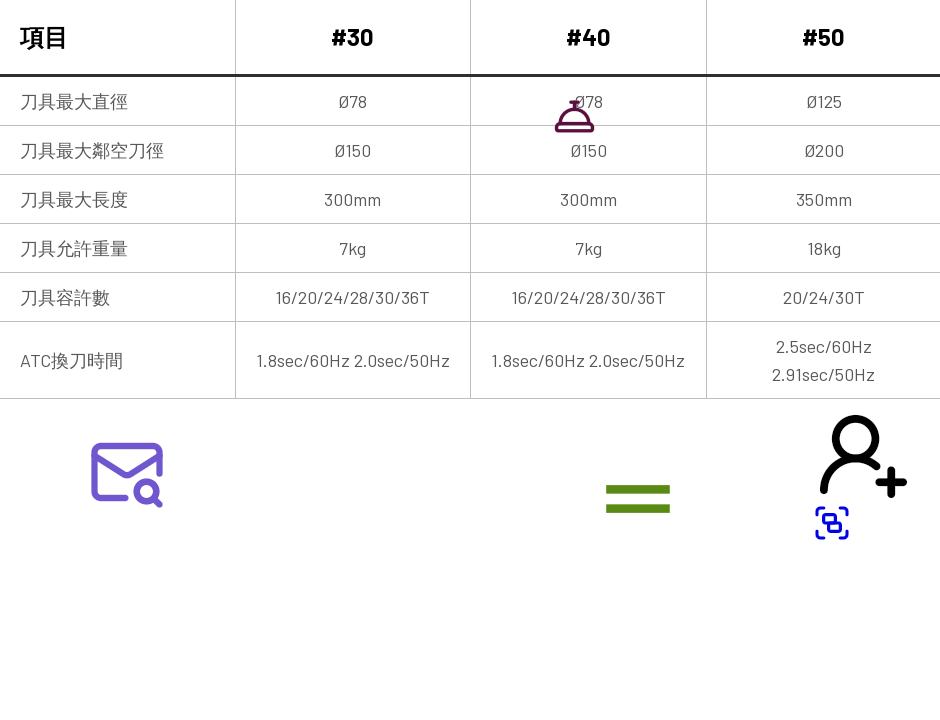 The height and width of the screenshot is (720, 940). I want to click on reorder or rearrange list items, so click(638, 499).